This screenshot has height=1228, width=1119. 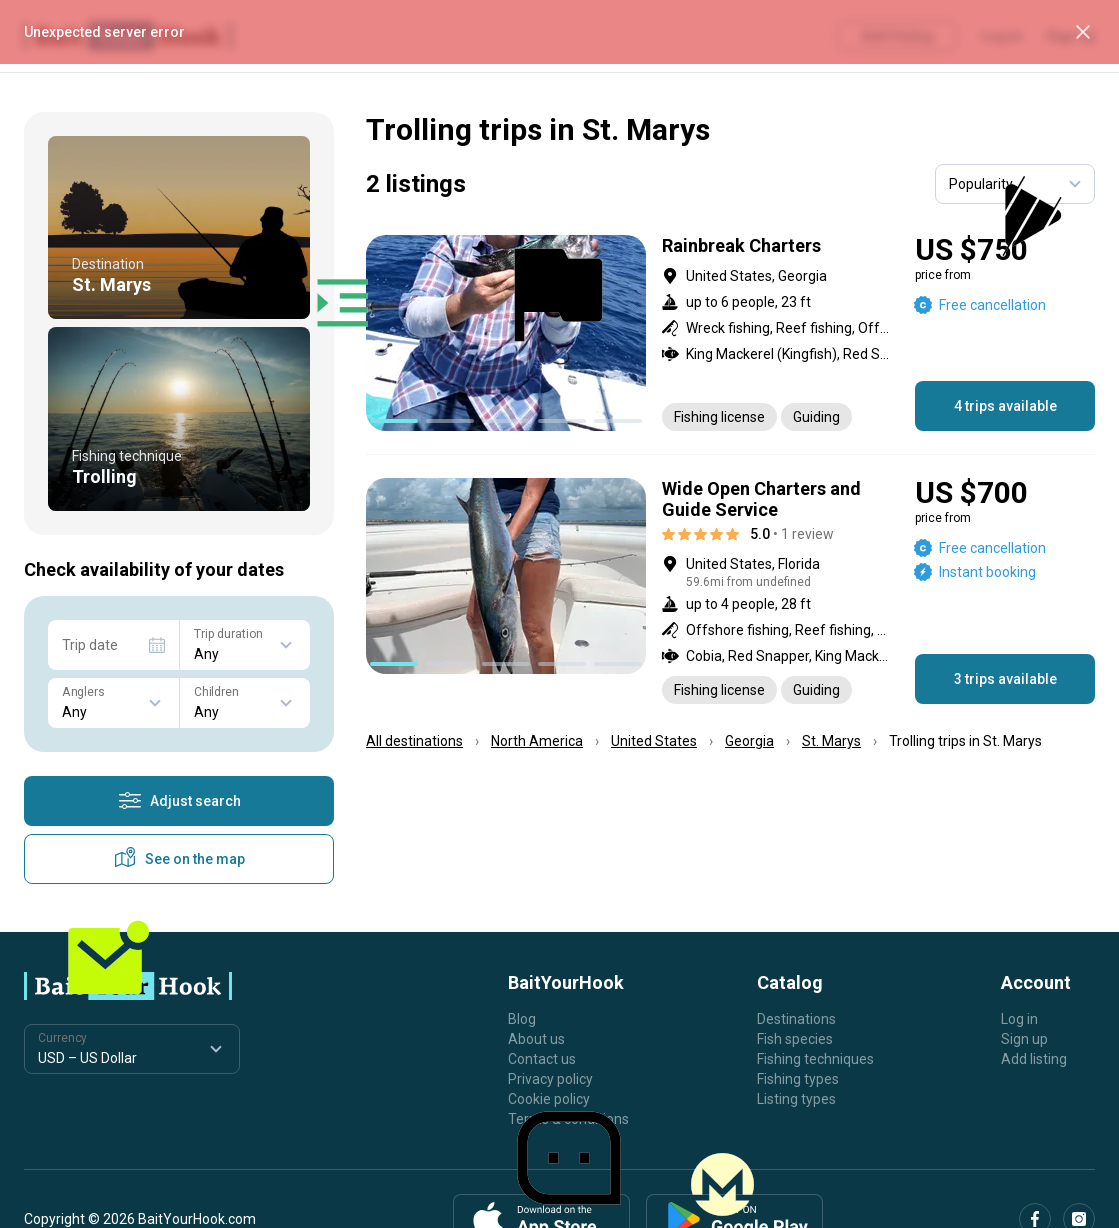 What do you see at coordinates (1032, 216) in the screenshot?
I see `open the trillertv streaming app` at bounding box center [1032, 216].